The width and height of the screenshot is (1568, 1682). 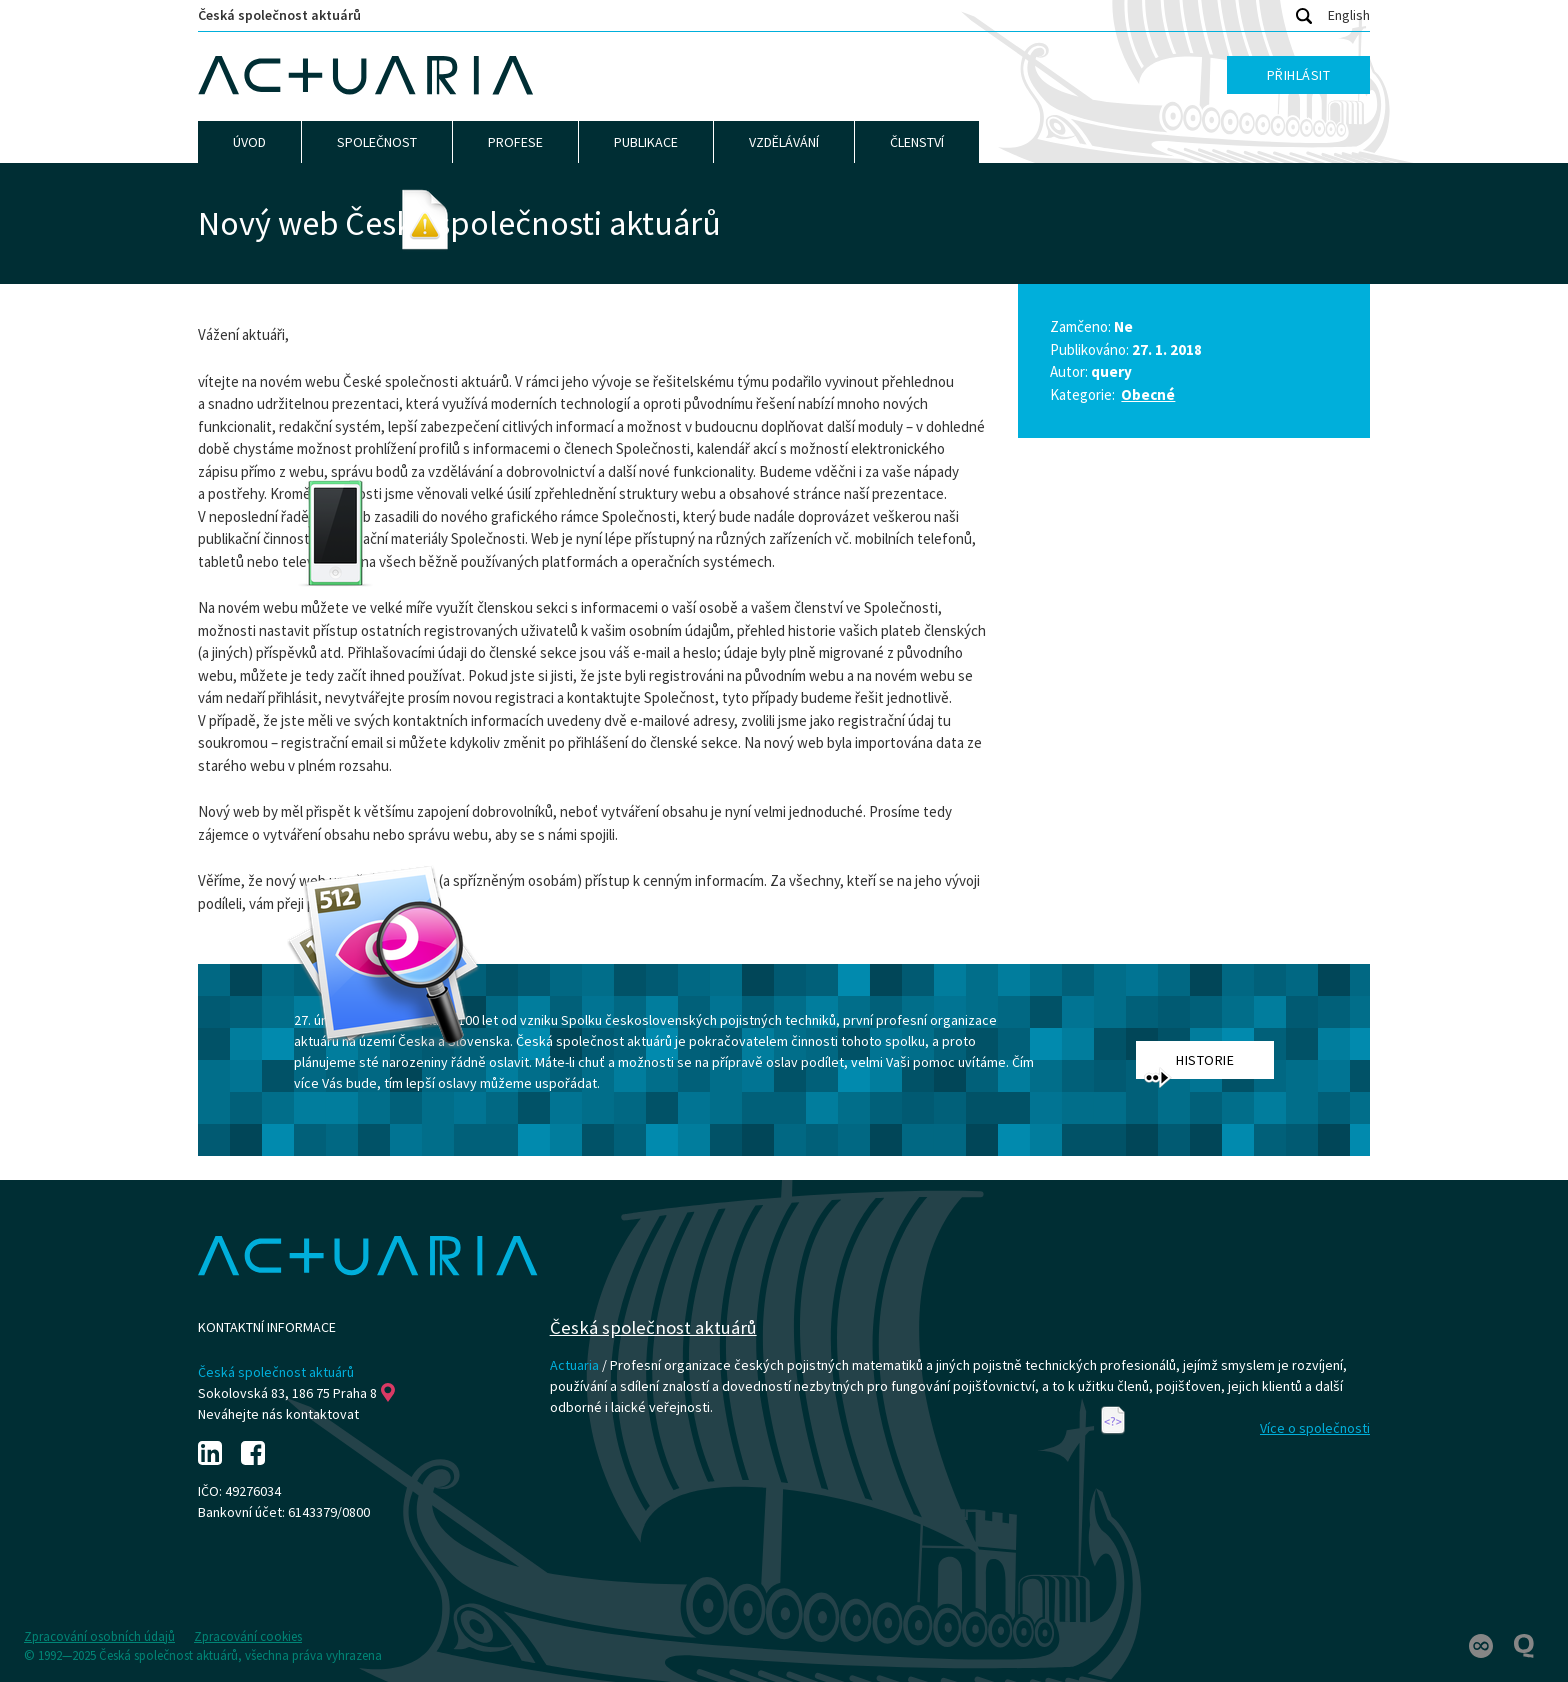 I want to click on report a problem or issue with a file, so click(x=425, y=221).